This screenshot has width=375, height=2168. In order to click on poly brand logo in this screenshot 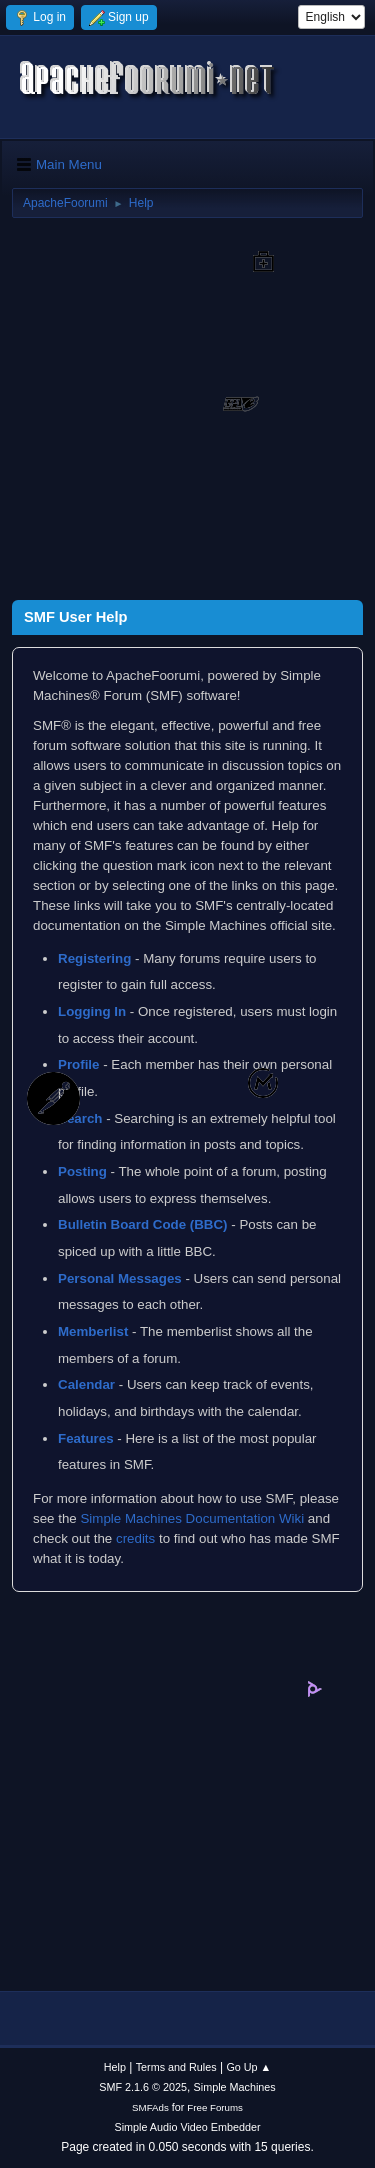, I will do `click(315, 1689)`.